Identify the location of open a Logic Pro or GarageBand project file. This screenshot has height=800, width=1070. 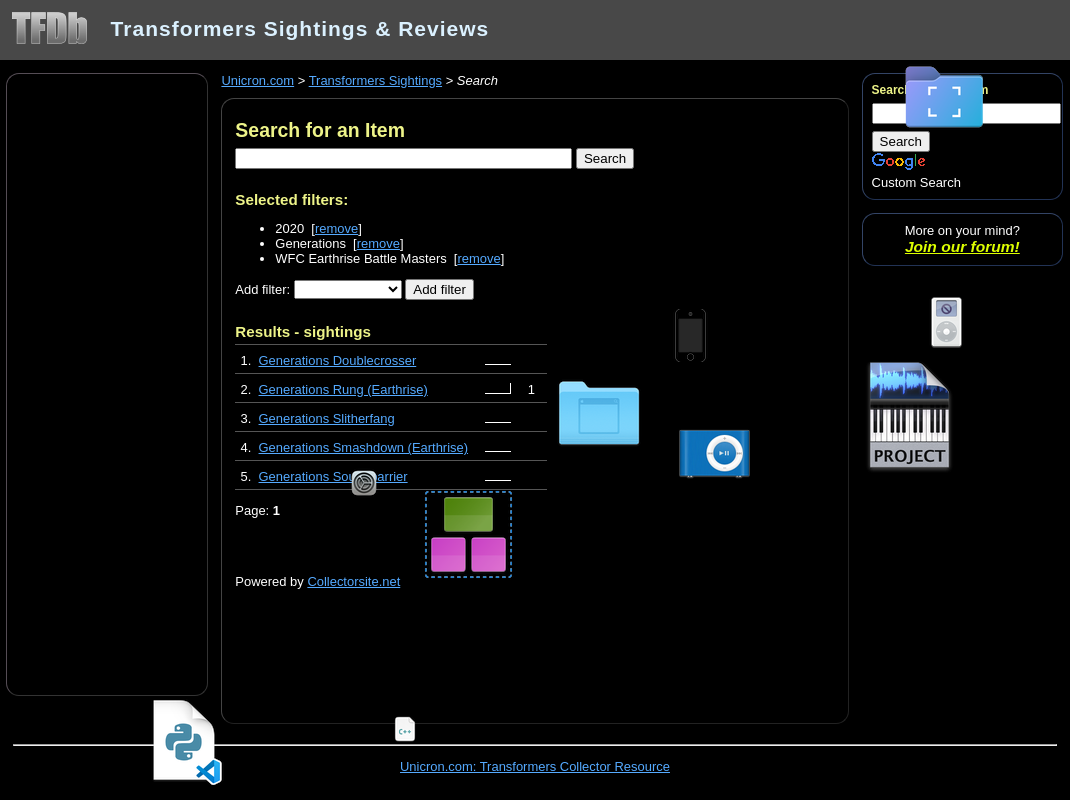
(909, 417).